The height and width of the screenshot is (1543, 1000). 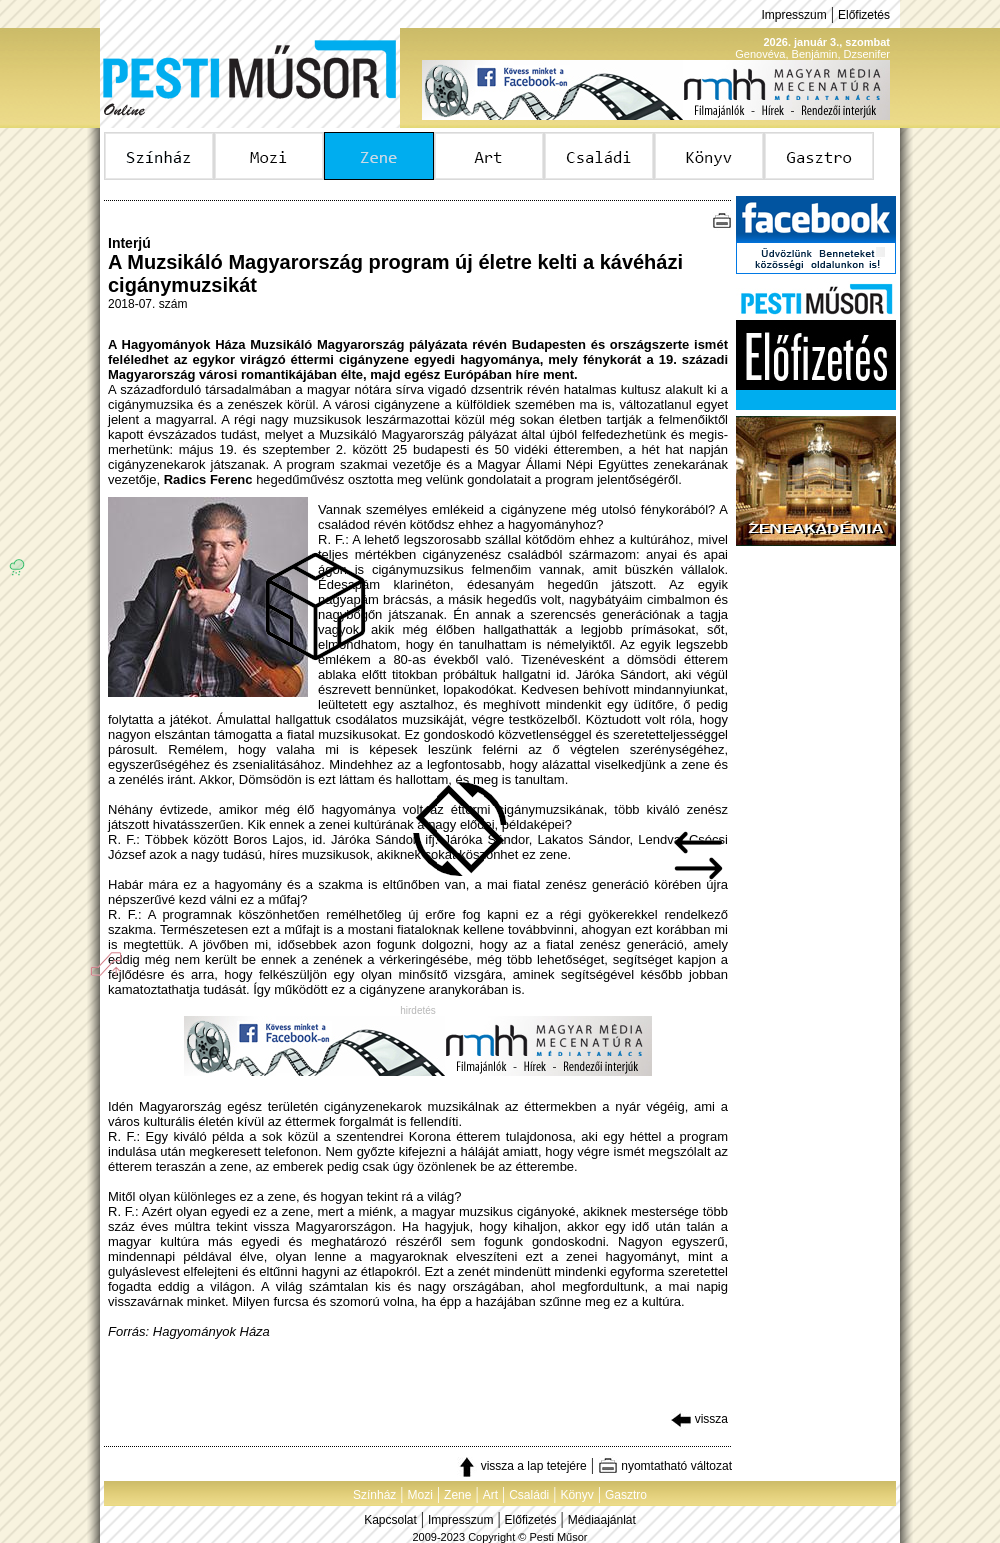 What do you see at coordinates (315, 606) in the screenshot?
I see `open CodeSandbox development environment` at bounding box center [315, 606].